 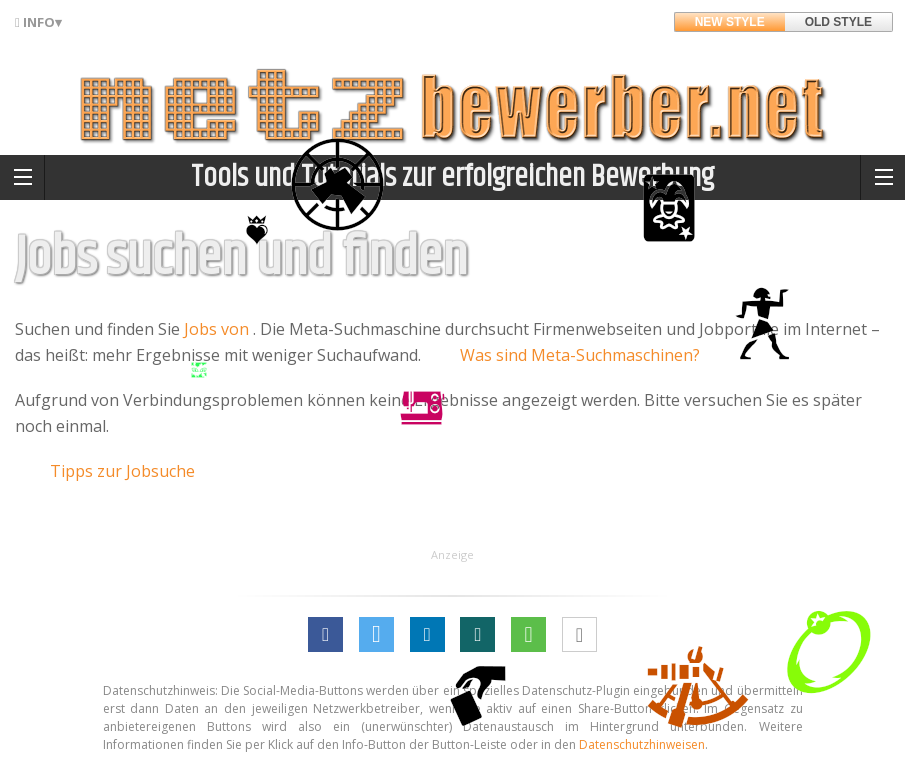 What do you see at coordinates (669, 208) in the screenshot?
I see `play a wild card or joker in a card game` at bounding box center [669, 208].